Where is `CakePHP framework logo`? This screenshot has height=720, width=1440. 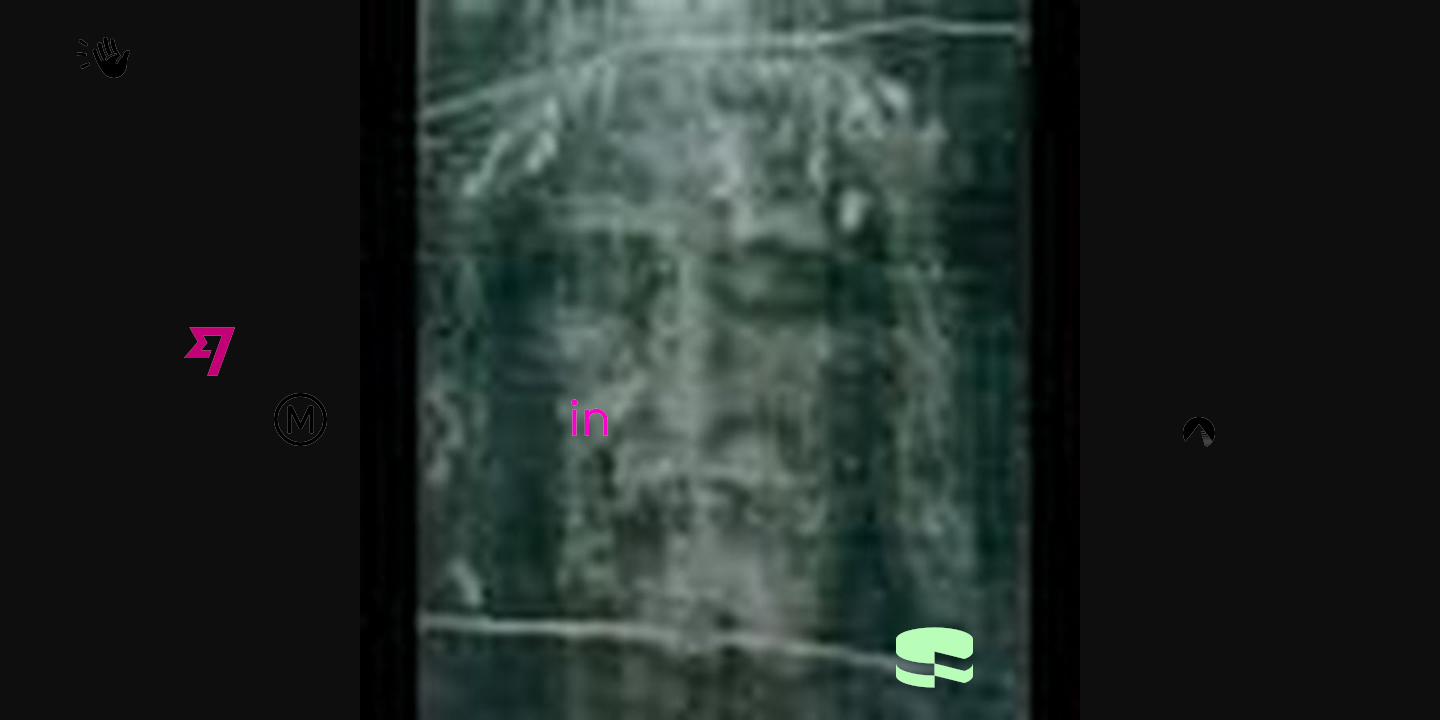
CakePHP framework logo is located at coordinates (934, 657).